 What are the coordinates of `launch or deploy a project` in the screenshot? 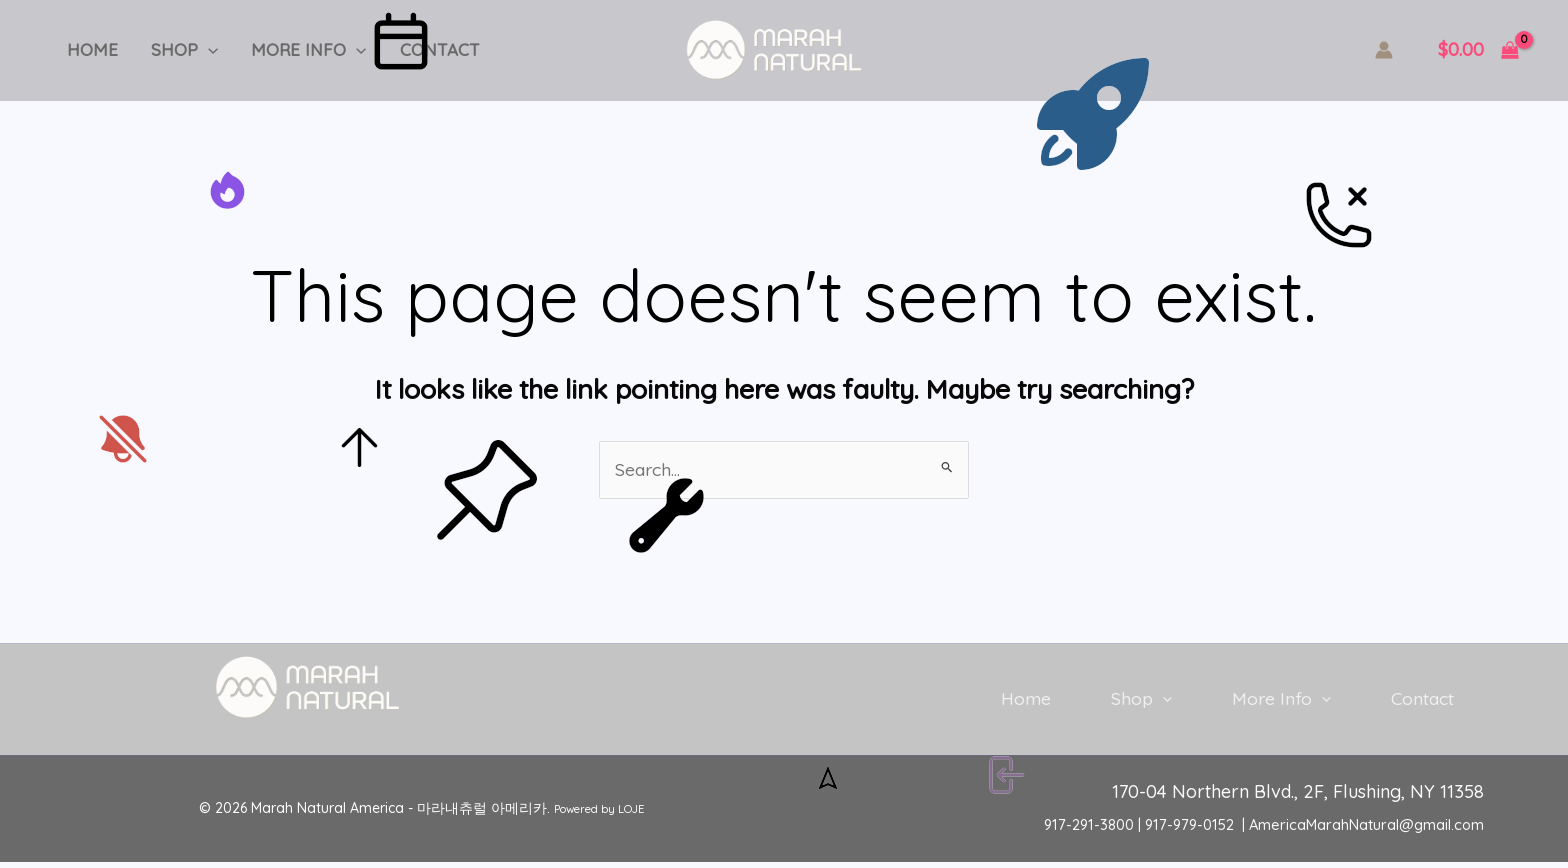 It's located at (1093, 114).